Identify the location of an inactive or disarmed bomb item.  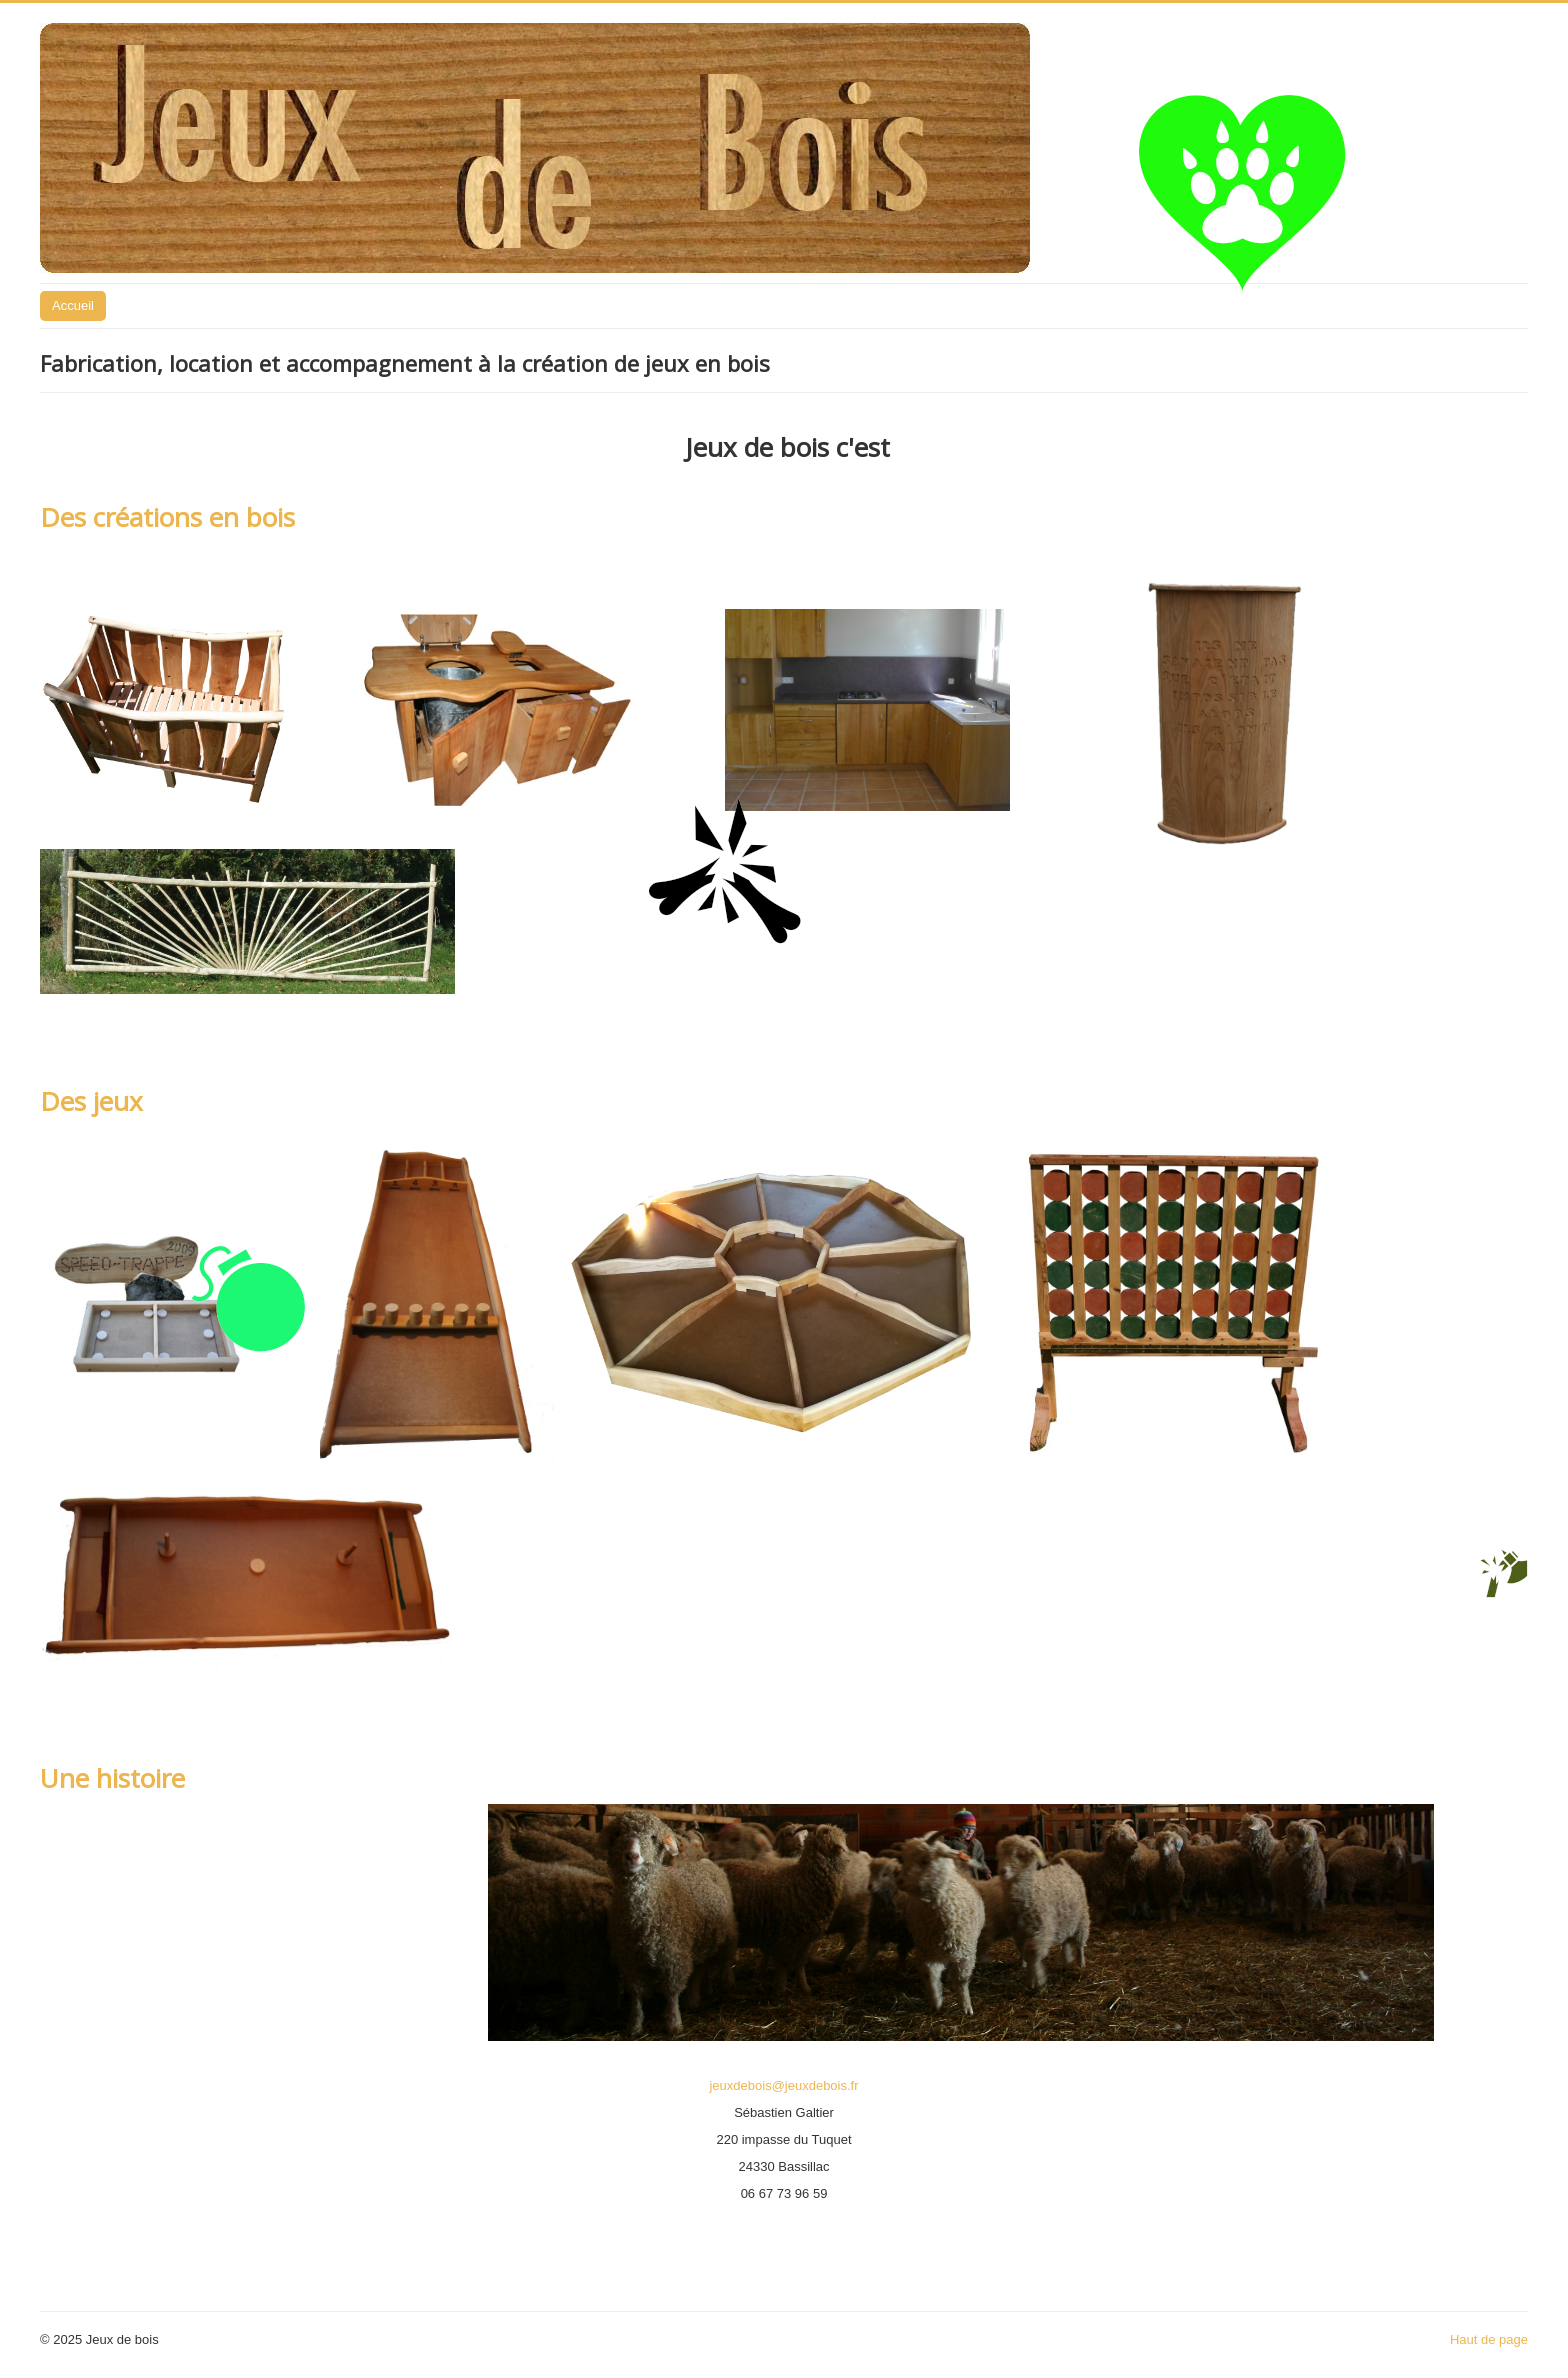
(249, 1298).